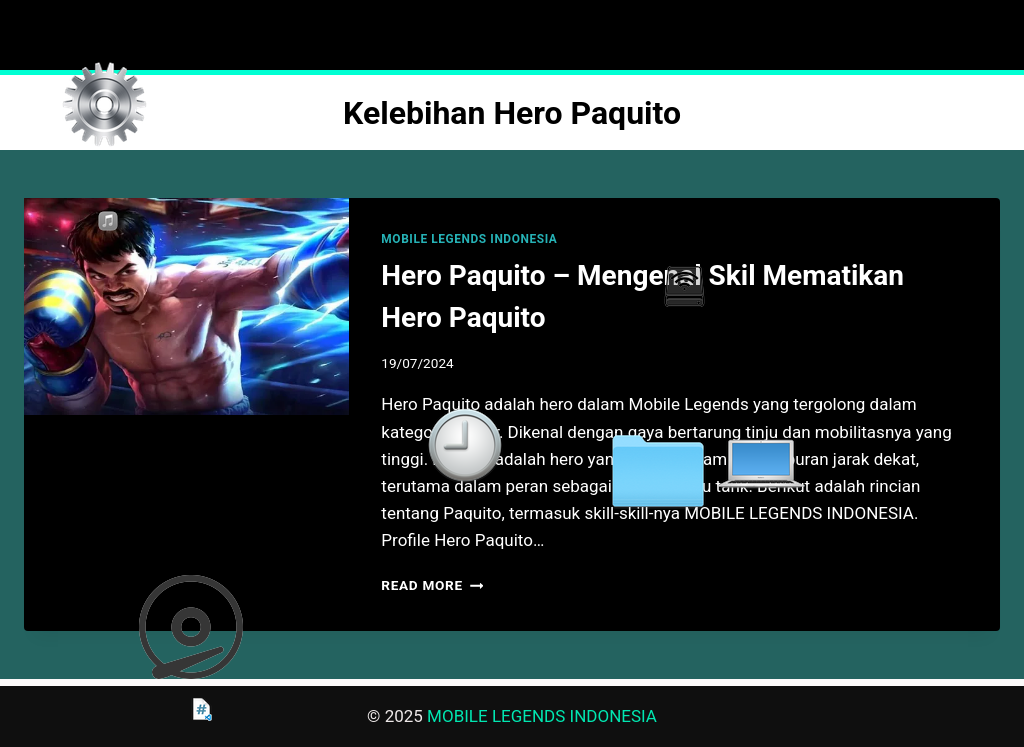  What do you see at coordinates (201, 709) in the screenshot?
I see `open or edit a CSS stylesheet file` at bounding box center [201, 709].